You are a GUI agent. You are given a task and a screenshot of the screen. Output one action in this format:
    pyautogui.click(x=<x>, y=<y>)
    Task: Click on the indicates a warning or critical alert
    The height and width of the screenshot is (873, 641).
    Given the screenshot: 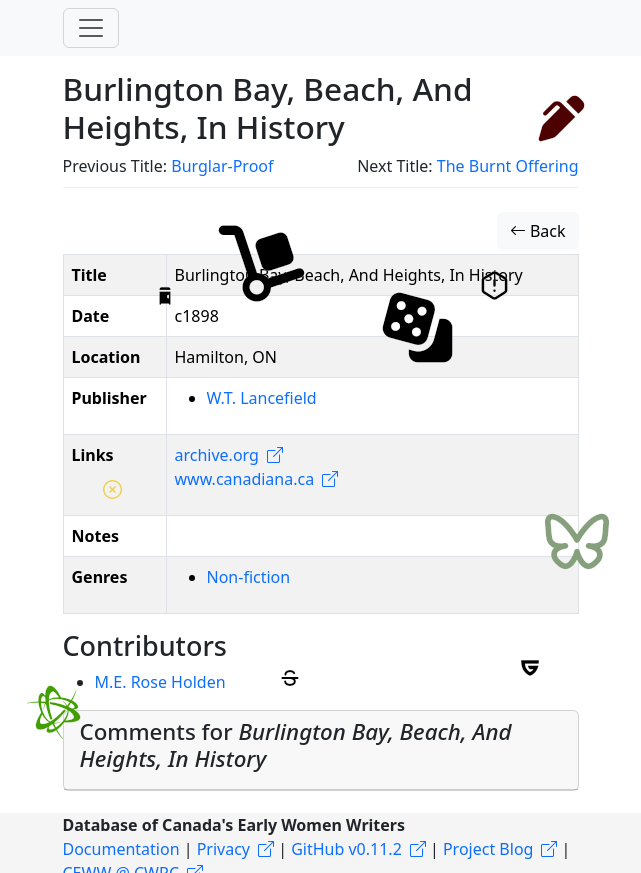 What is the action you would take?
    pyautogui.click(x=494, y=285)
    